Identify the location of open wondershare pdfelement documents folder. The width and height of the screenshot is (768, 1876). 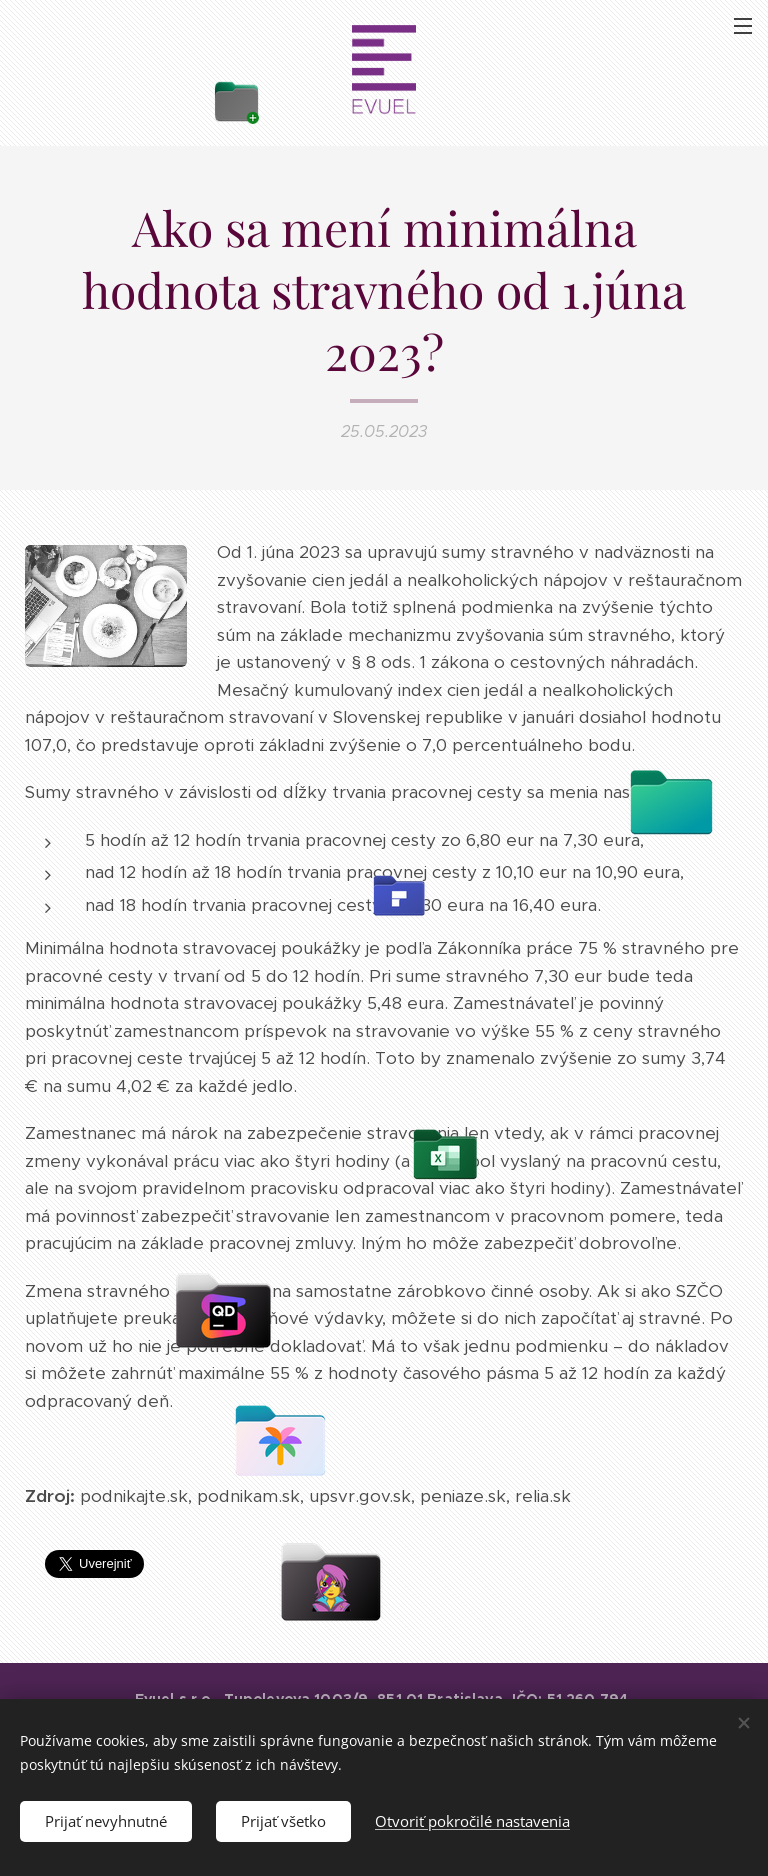
(399, 897).